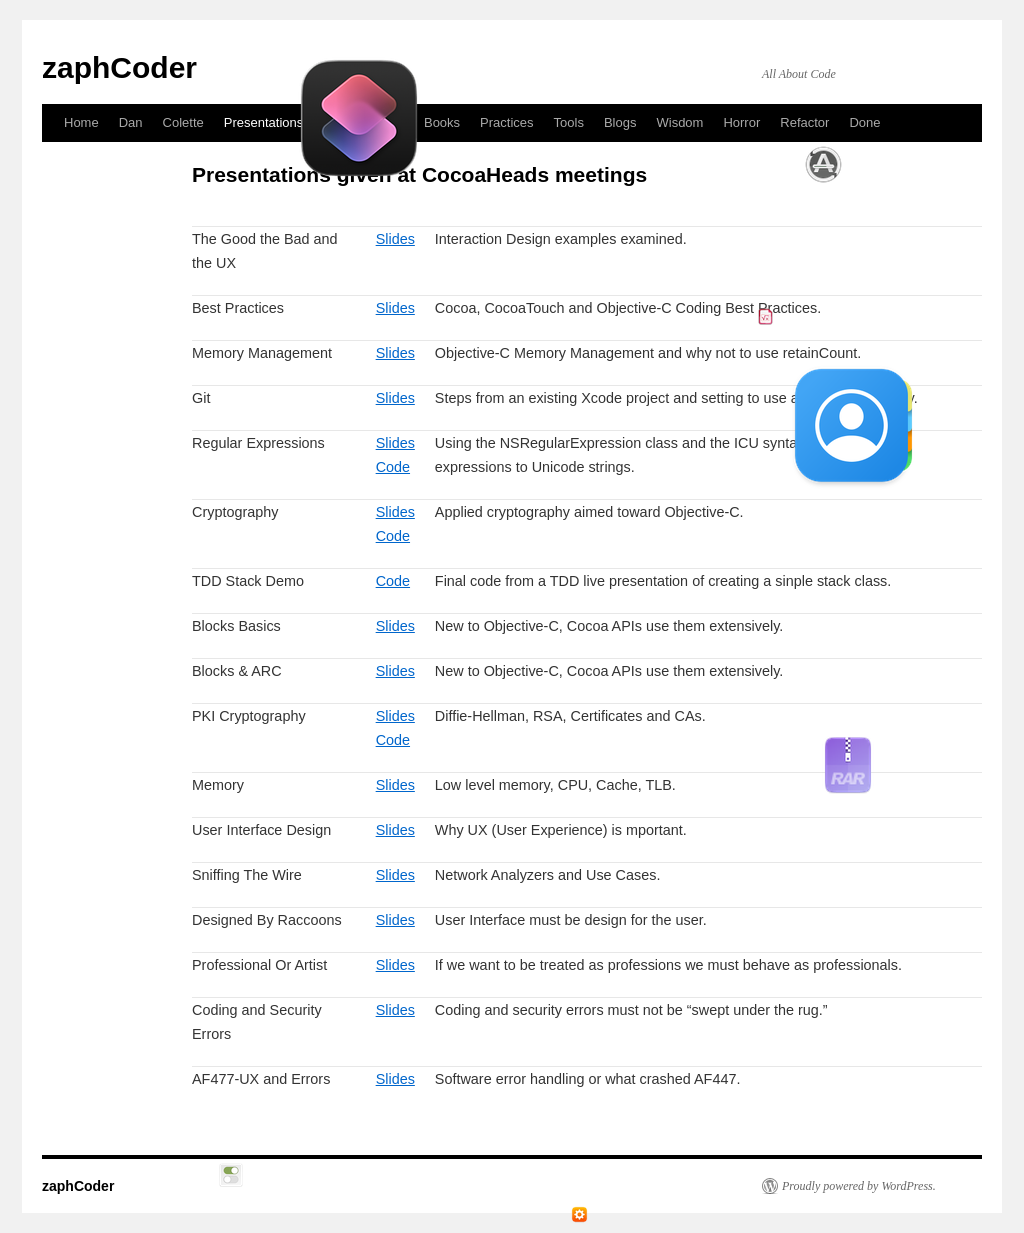 Image resolution: width=1024 pixels, height=1233 pixels. Describe the element at coordinates (231, 1175) in the screenshot. I see `open unity tweak tool settings` at that location.